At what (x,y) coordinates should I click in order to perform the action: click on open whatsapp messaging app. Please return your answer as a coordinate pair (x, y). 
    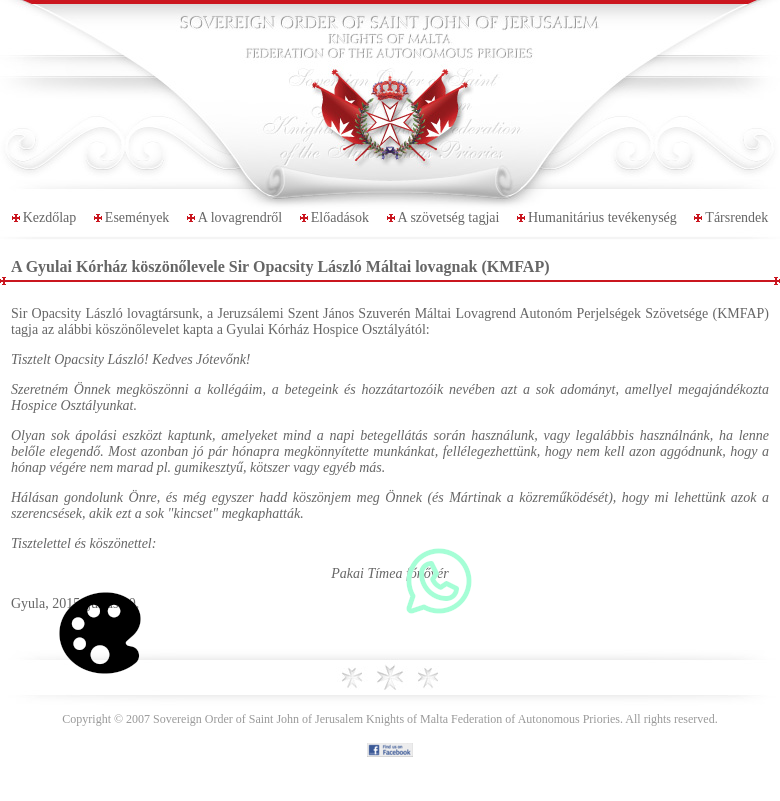
    Looking at the image, I should click on (439, 581).